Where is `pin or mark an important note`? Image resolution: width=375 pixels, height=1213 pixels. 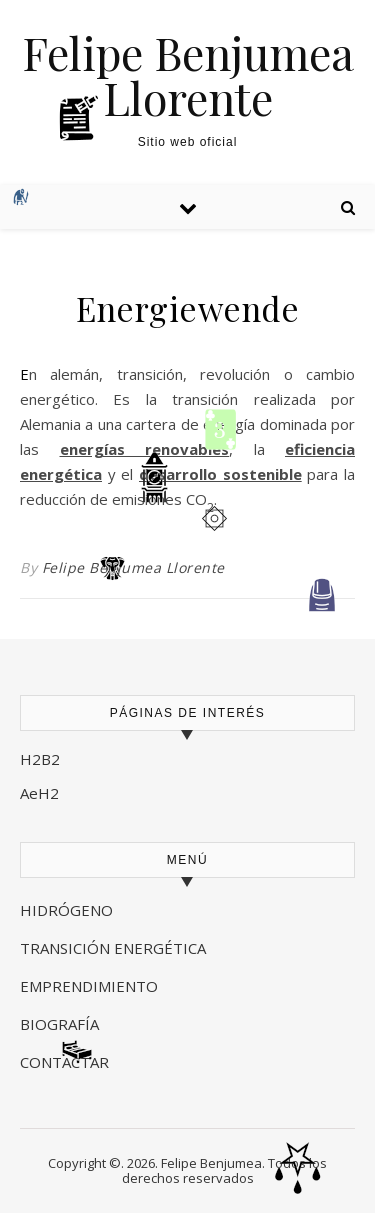 pin or mark an important note is located at coordinates (77, 118).